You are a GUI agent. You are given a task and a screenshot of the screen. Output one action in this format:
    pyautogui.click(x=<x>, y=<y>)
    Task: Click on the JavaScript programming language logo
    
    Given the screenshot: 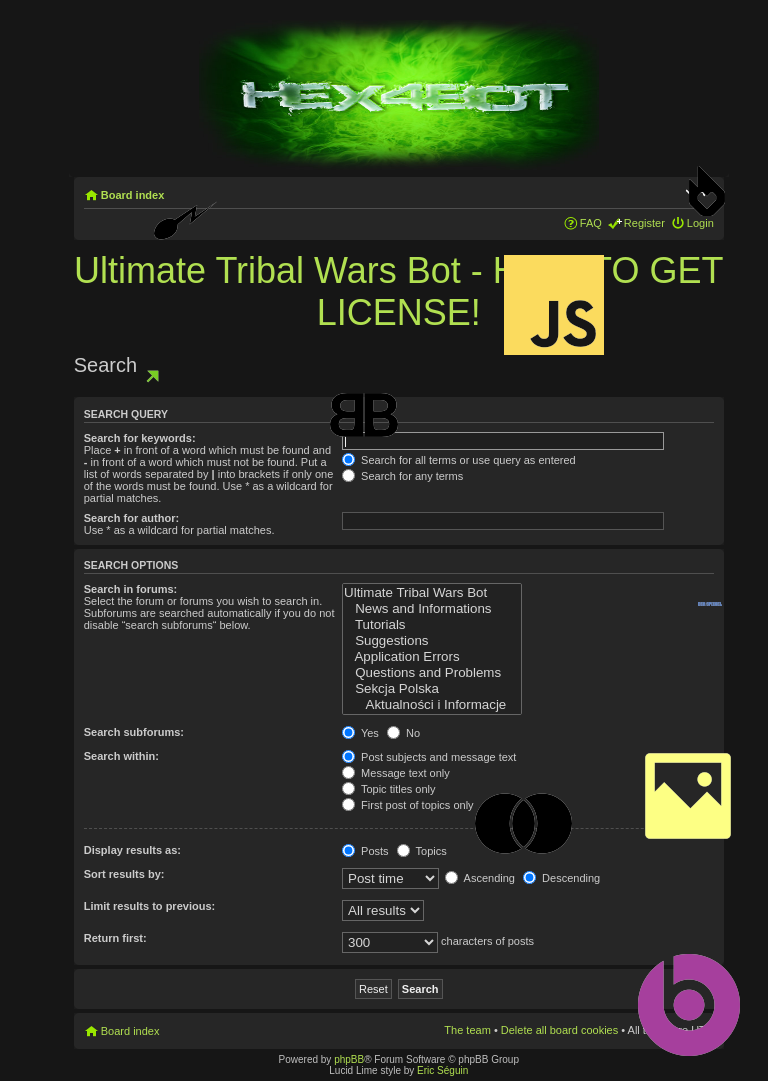 What is the action you would take?
    pyautogui.click(x=554, y=305)
    